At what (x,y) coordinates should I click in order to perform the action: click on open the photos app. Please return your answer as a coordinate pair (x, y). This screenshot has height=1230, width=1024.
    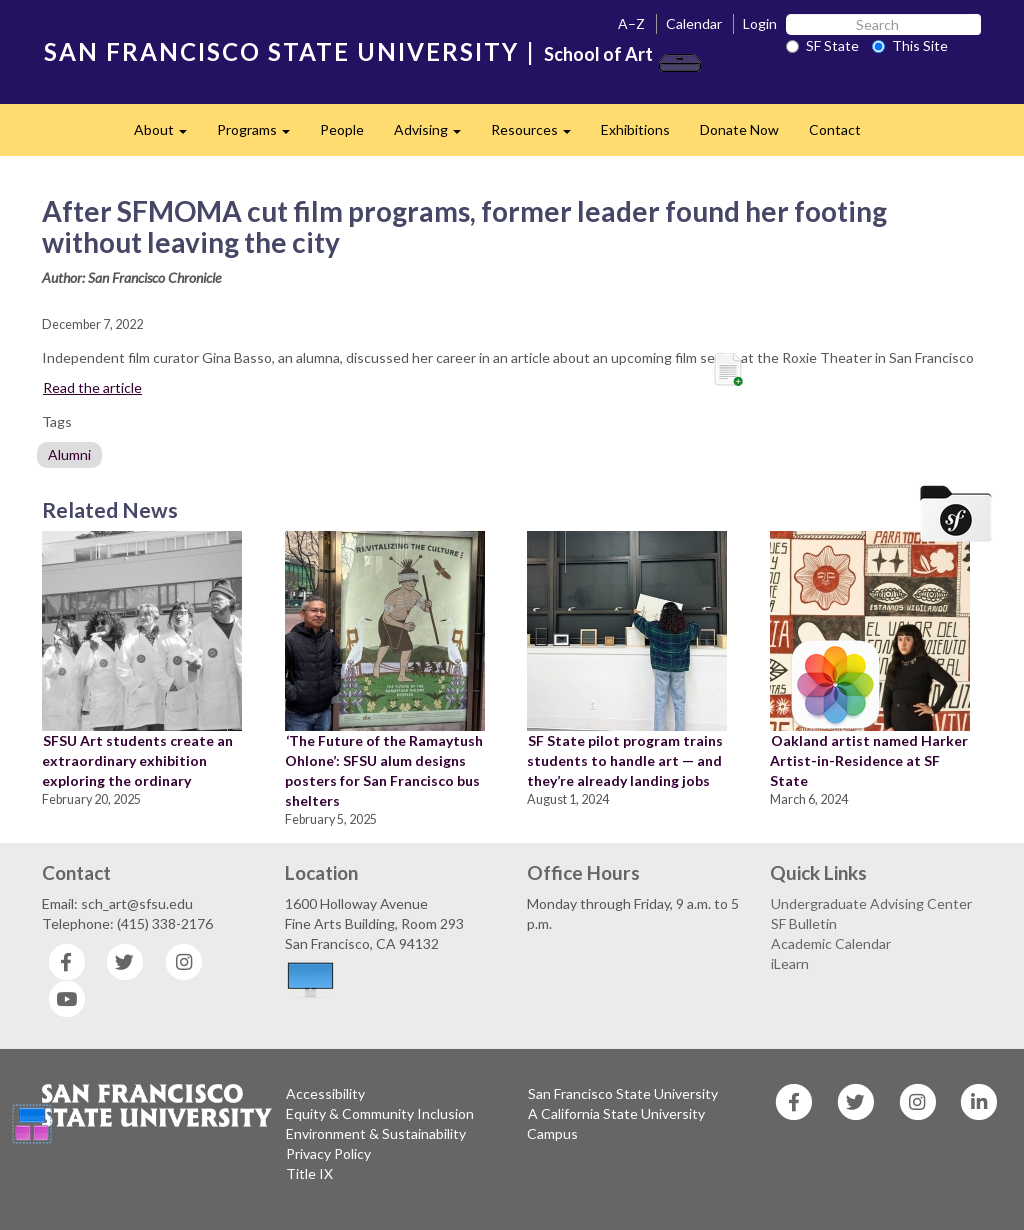
    Looking at the image, I should click on (835, 684).